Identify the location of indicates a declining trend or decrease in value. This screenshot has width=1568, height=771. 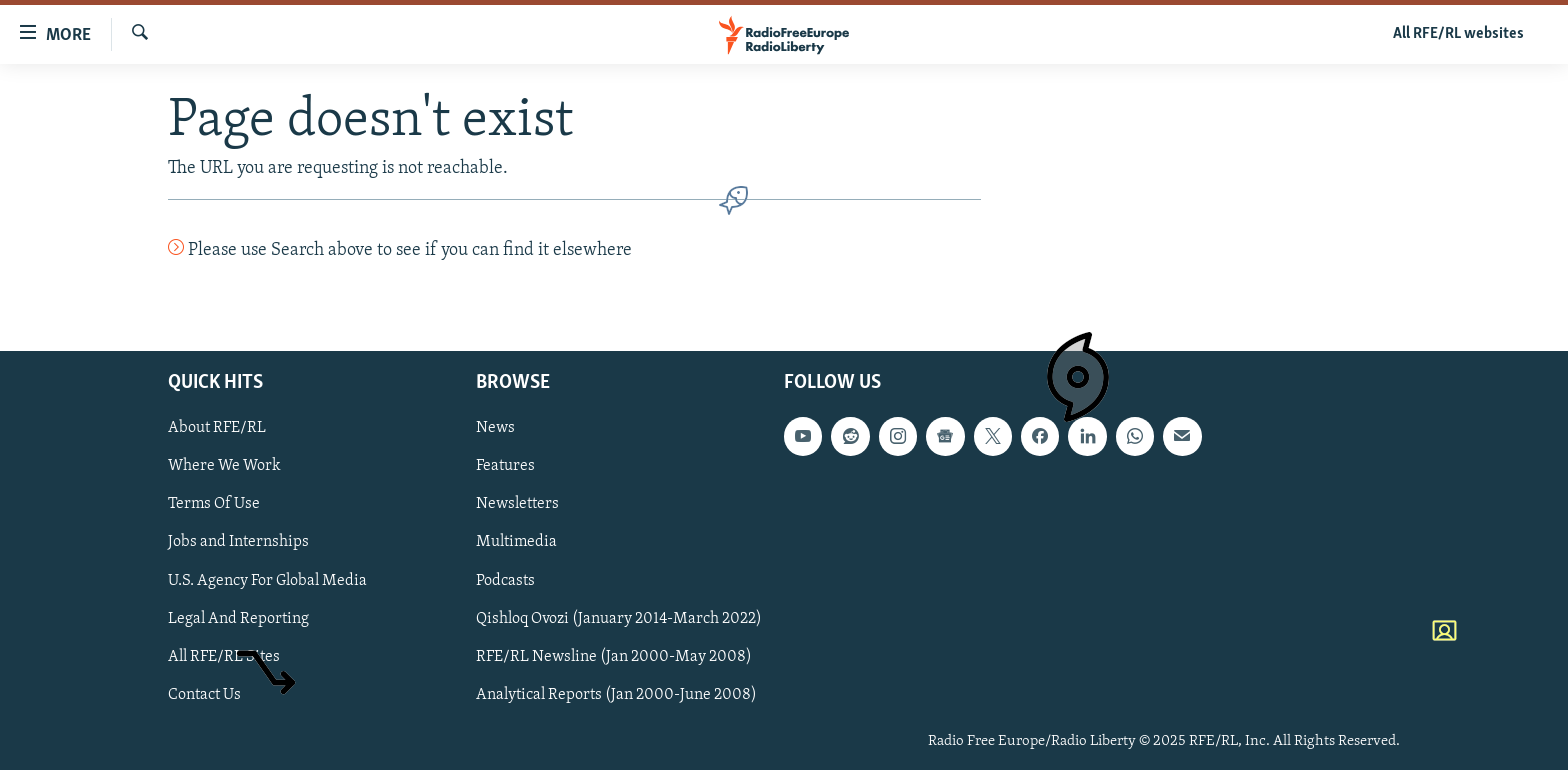
(266, 671).